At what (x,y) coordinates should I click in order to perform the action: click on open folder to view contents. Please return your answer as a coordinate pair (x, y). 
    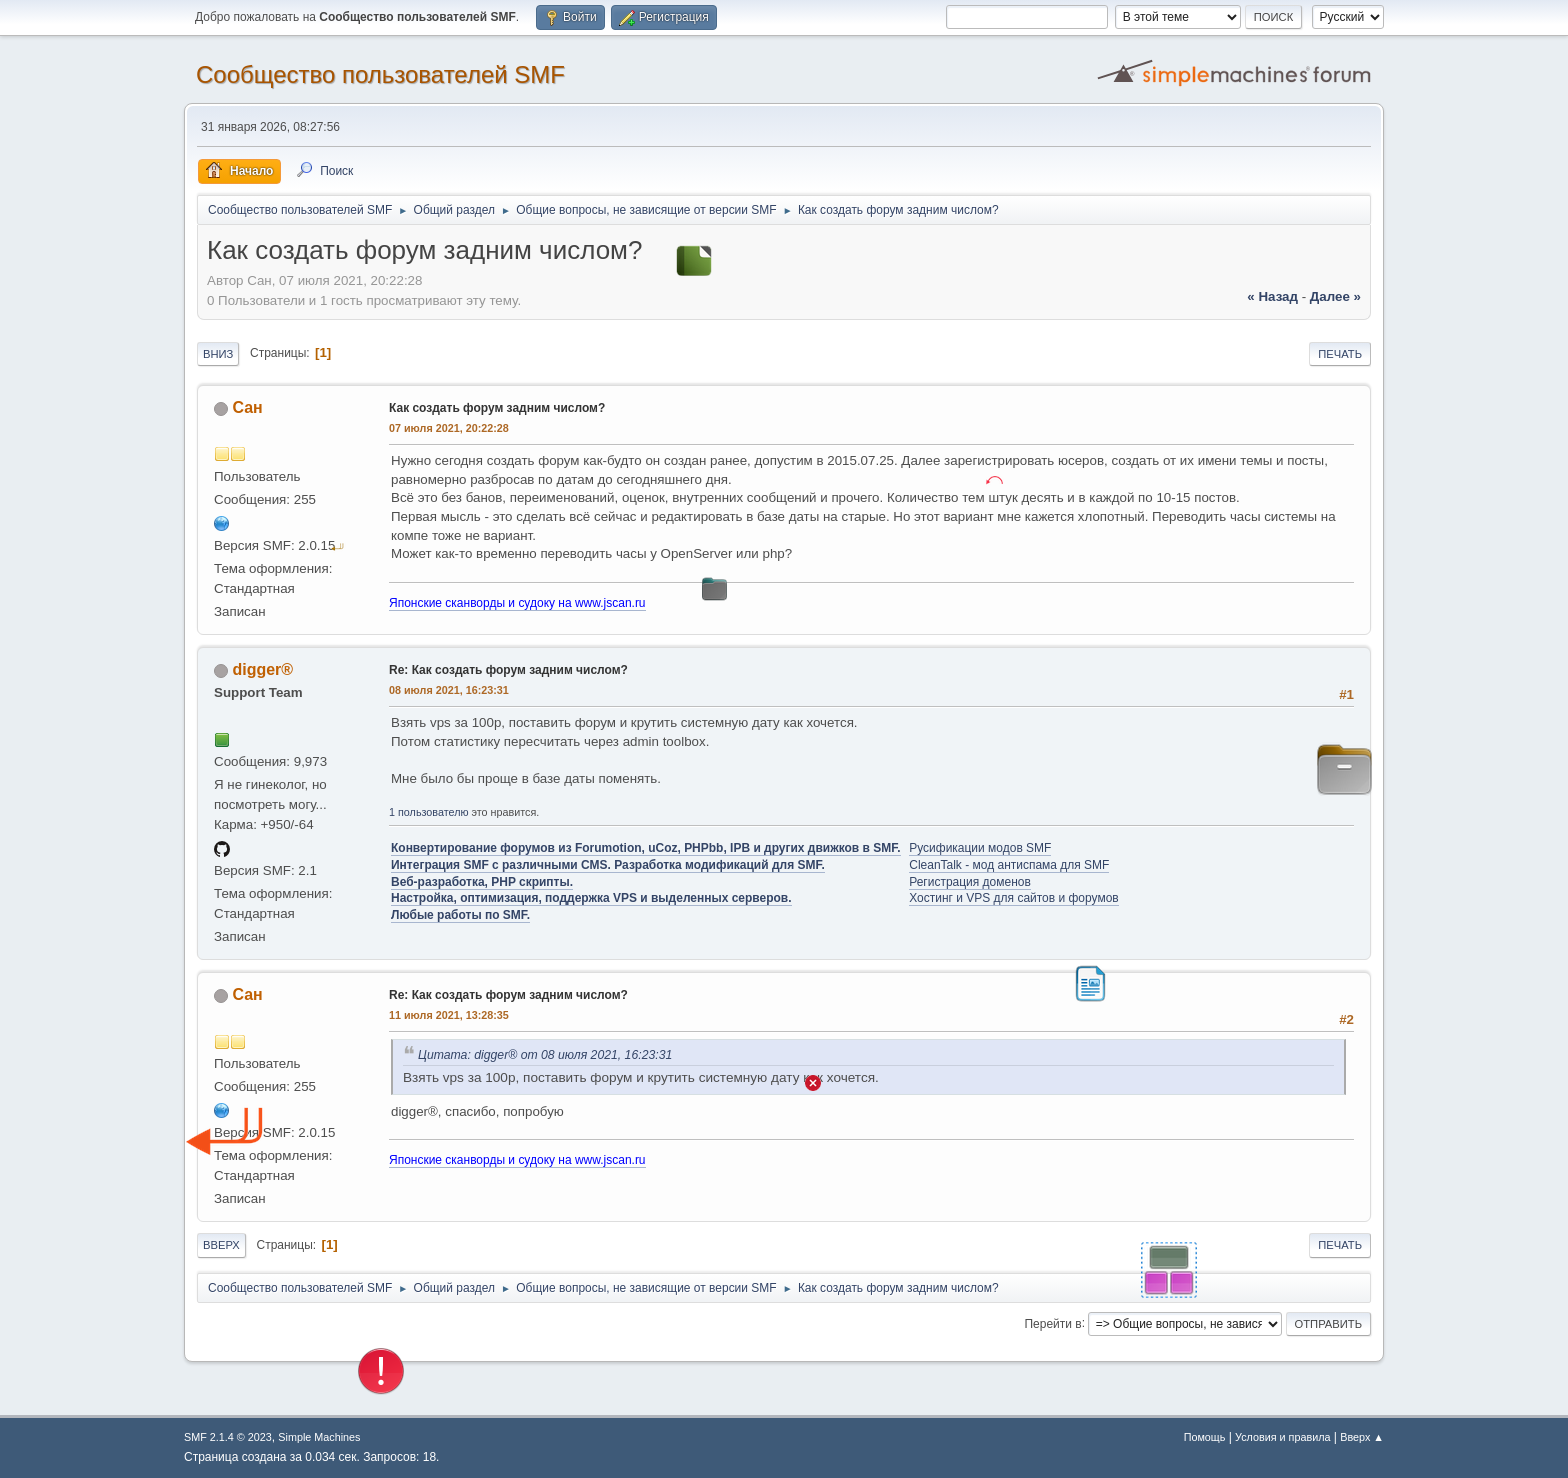
    Looking at the image, I should click on (714, 588).